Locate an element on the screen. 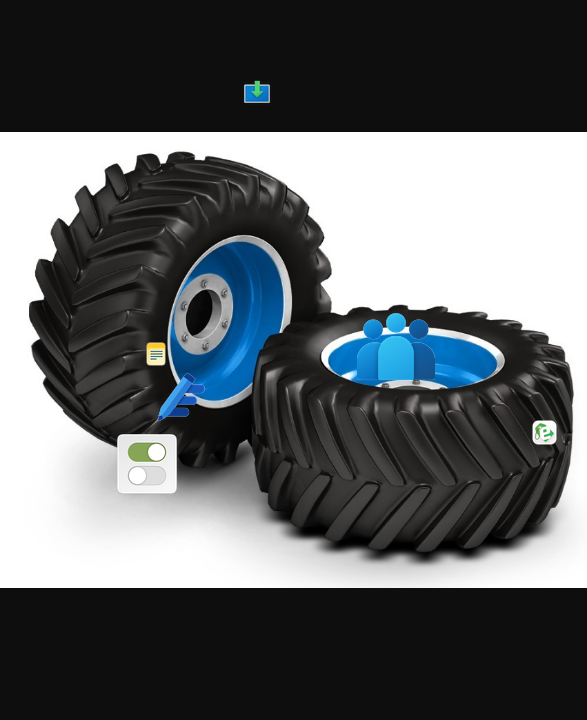 This screenshot has width=587, height=720. open the people app to manage contacts is located at coordinates (396, 344).